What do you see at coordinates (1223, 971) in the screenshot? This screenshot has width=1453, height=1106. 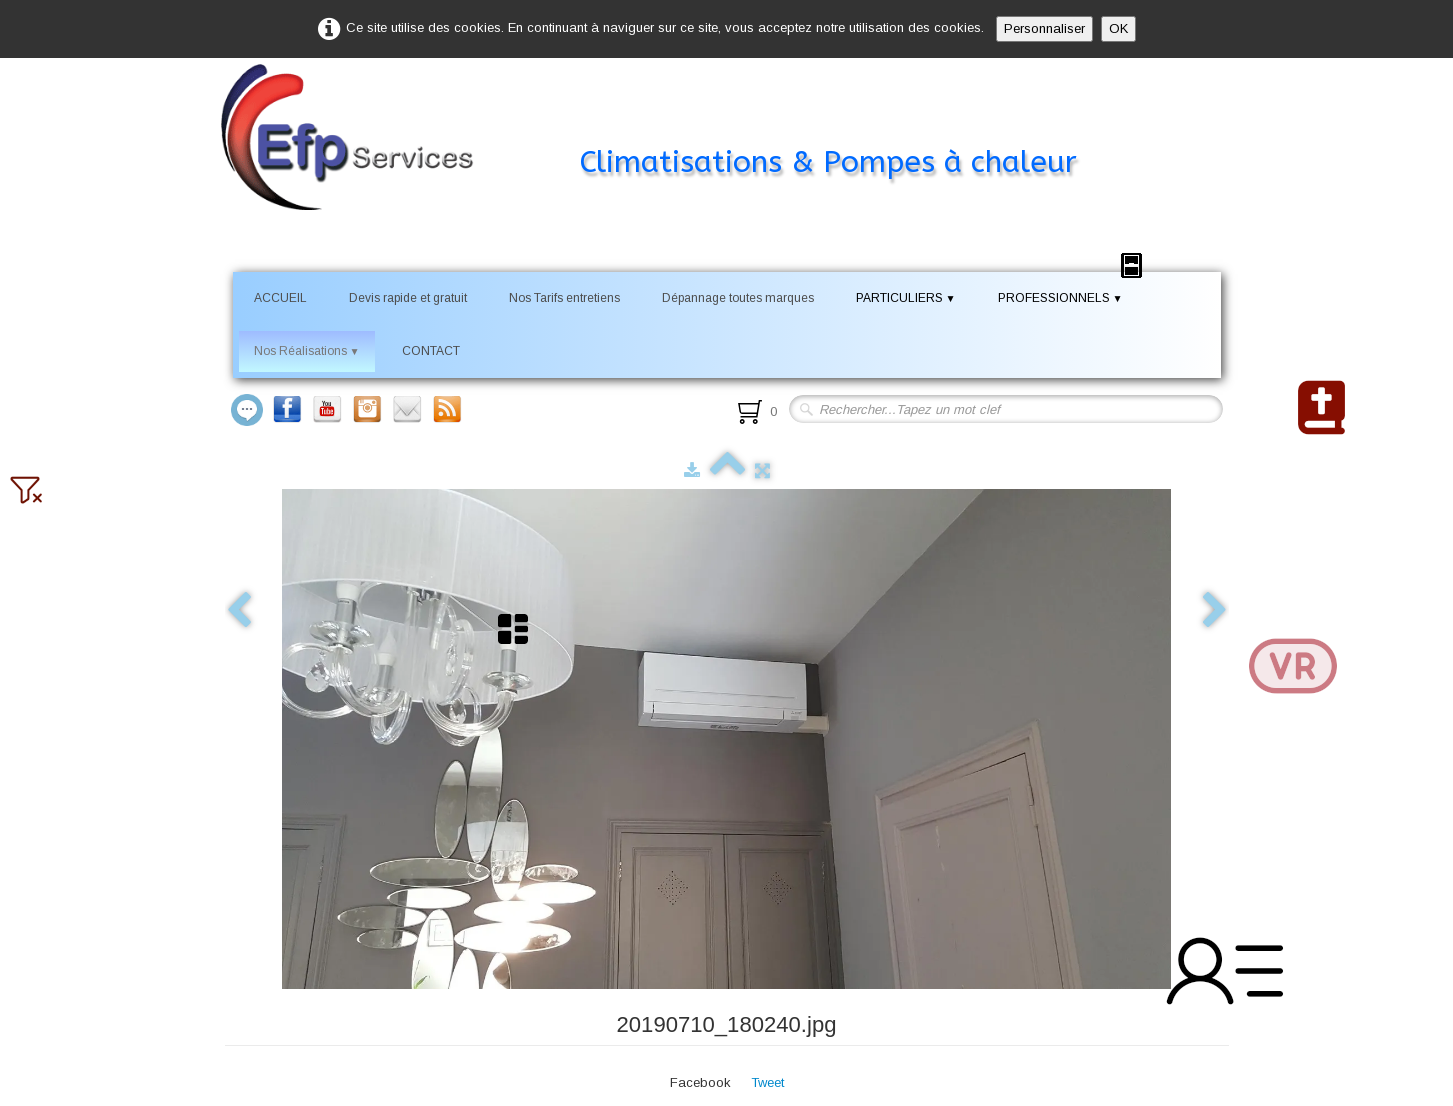 I see `view user directory or contact list` at bounding box center [1223, 971].